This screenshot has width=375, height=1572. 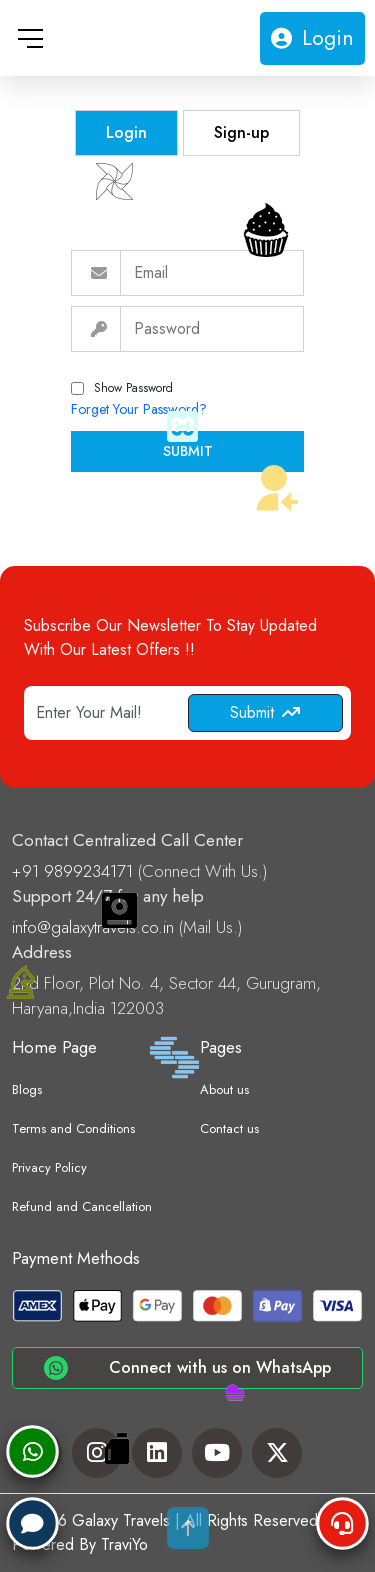 What do you see at coordinates (274, 489) in the screenshot?
I see `incoming user request or invitation` at bounding box center [274, 489].